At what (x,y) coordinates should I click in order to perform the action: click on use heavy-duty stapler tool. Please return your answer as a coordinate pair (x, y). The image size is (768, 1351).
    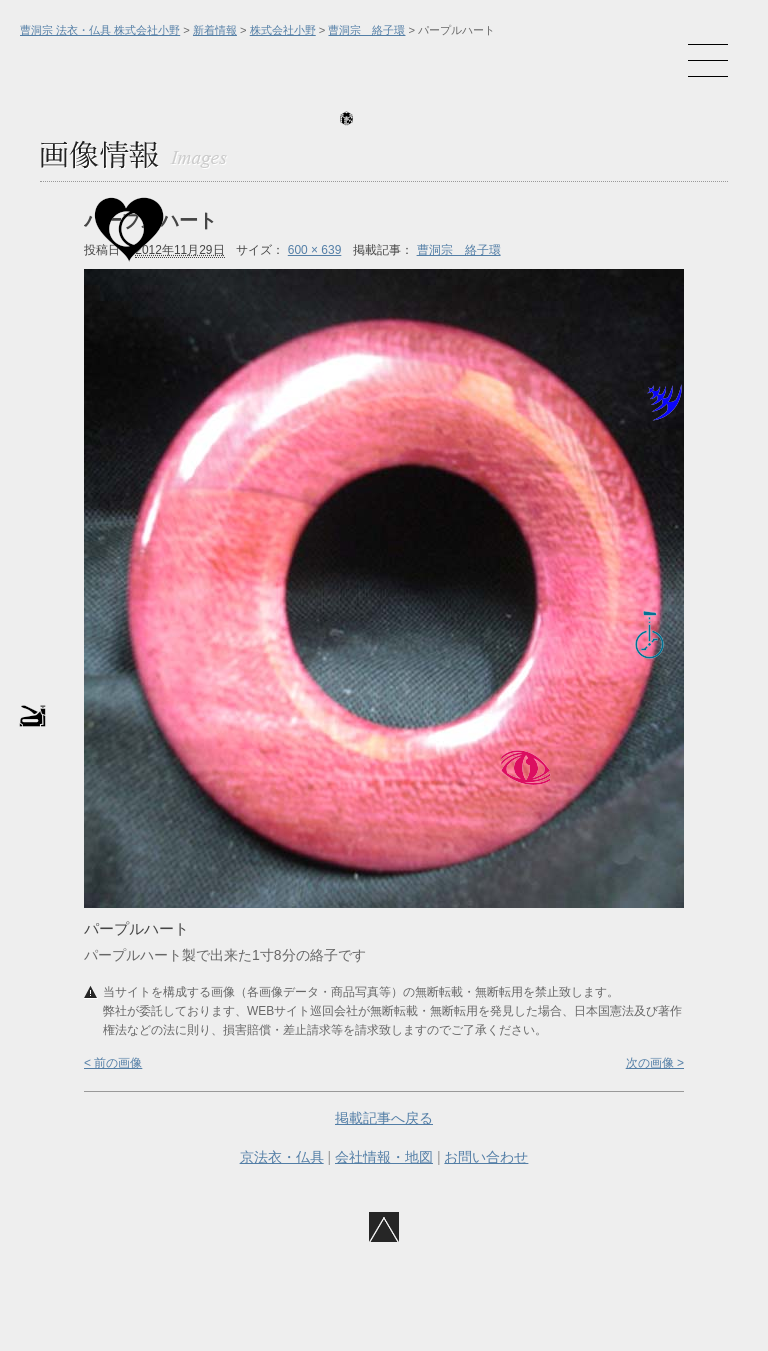
    Looking at the image, I should click on (32, 715).